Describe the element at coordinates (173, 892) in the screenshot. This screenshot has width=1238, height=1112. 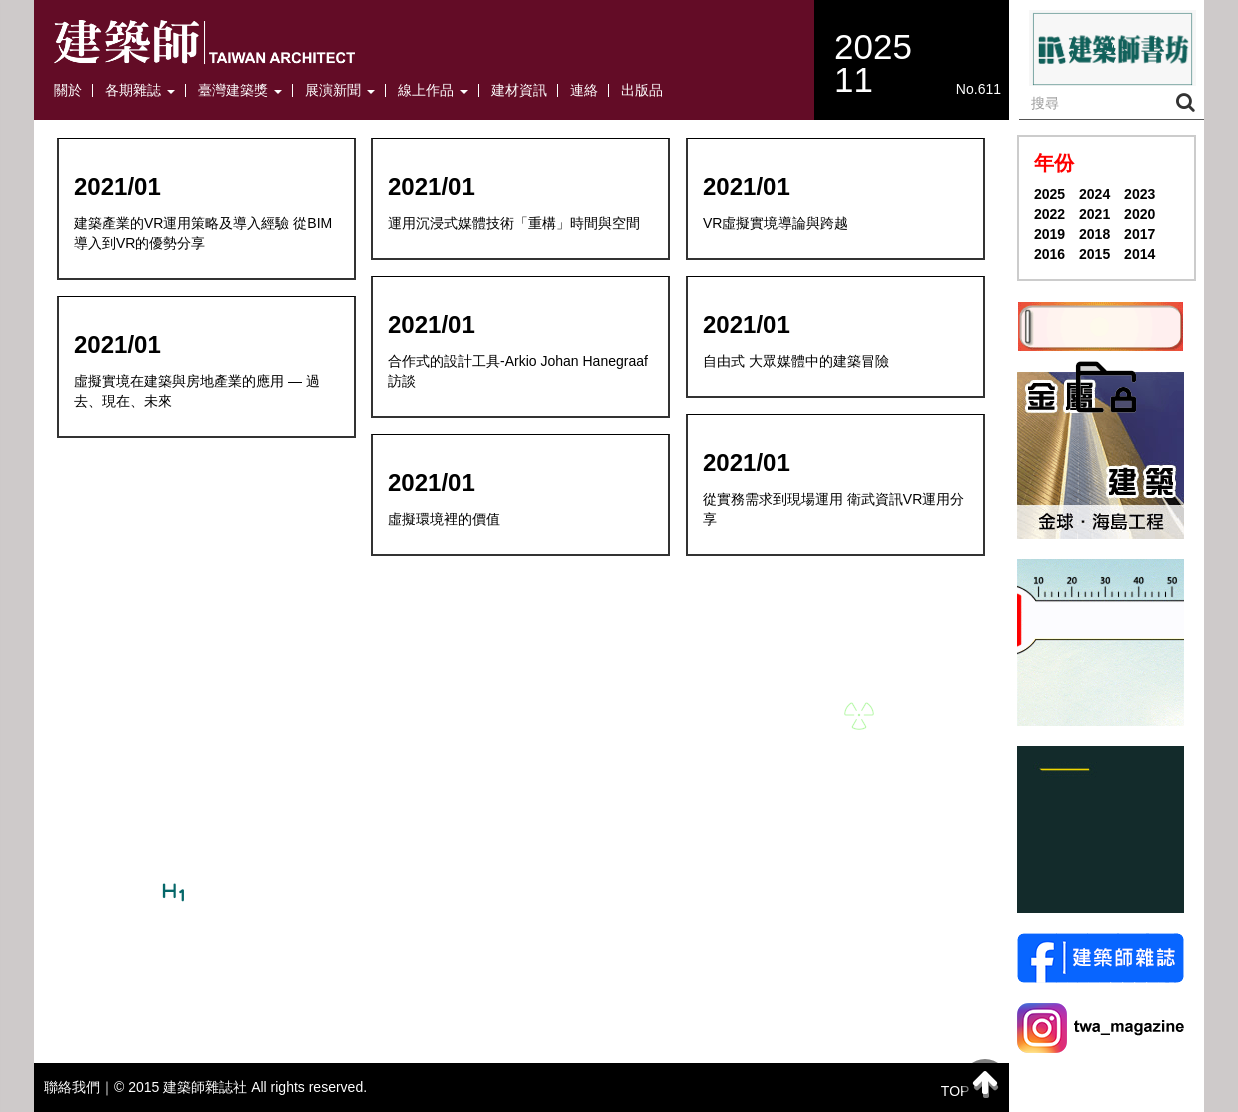
I see `format text as heading level 1` at that location.